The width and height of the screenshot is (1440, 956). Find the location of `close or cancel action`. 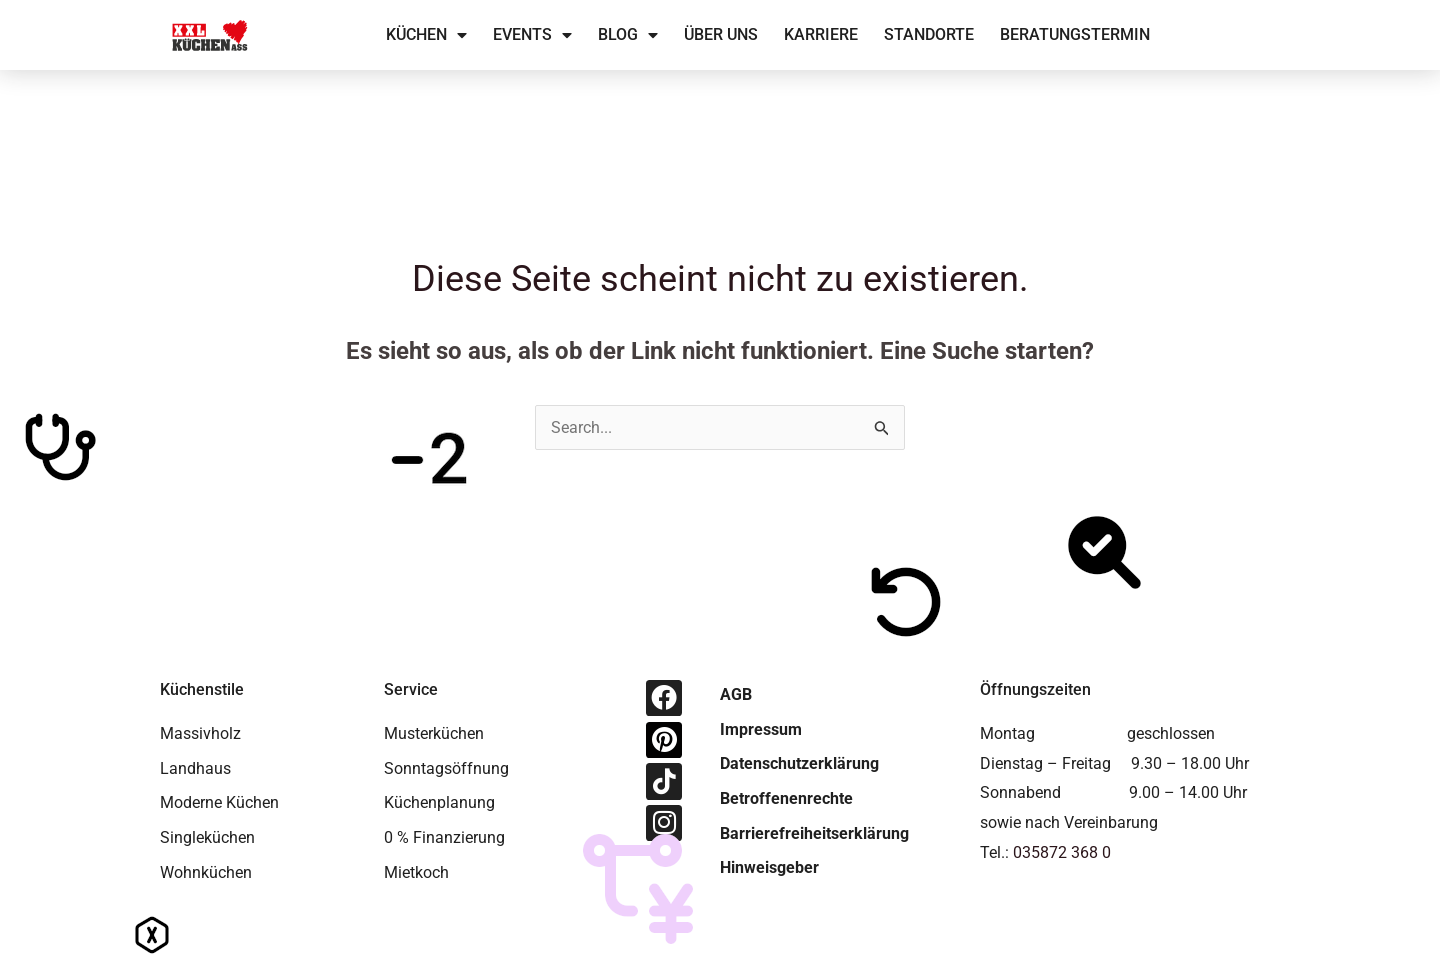

close or cancel action is located at coordinates (152, 935).